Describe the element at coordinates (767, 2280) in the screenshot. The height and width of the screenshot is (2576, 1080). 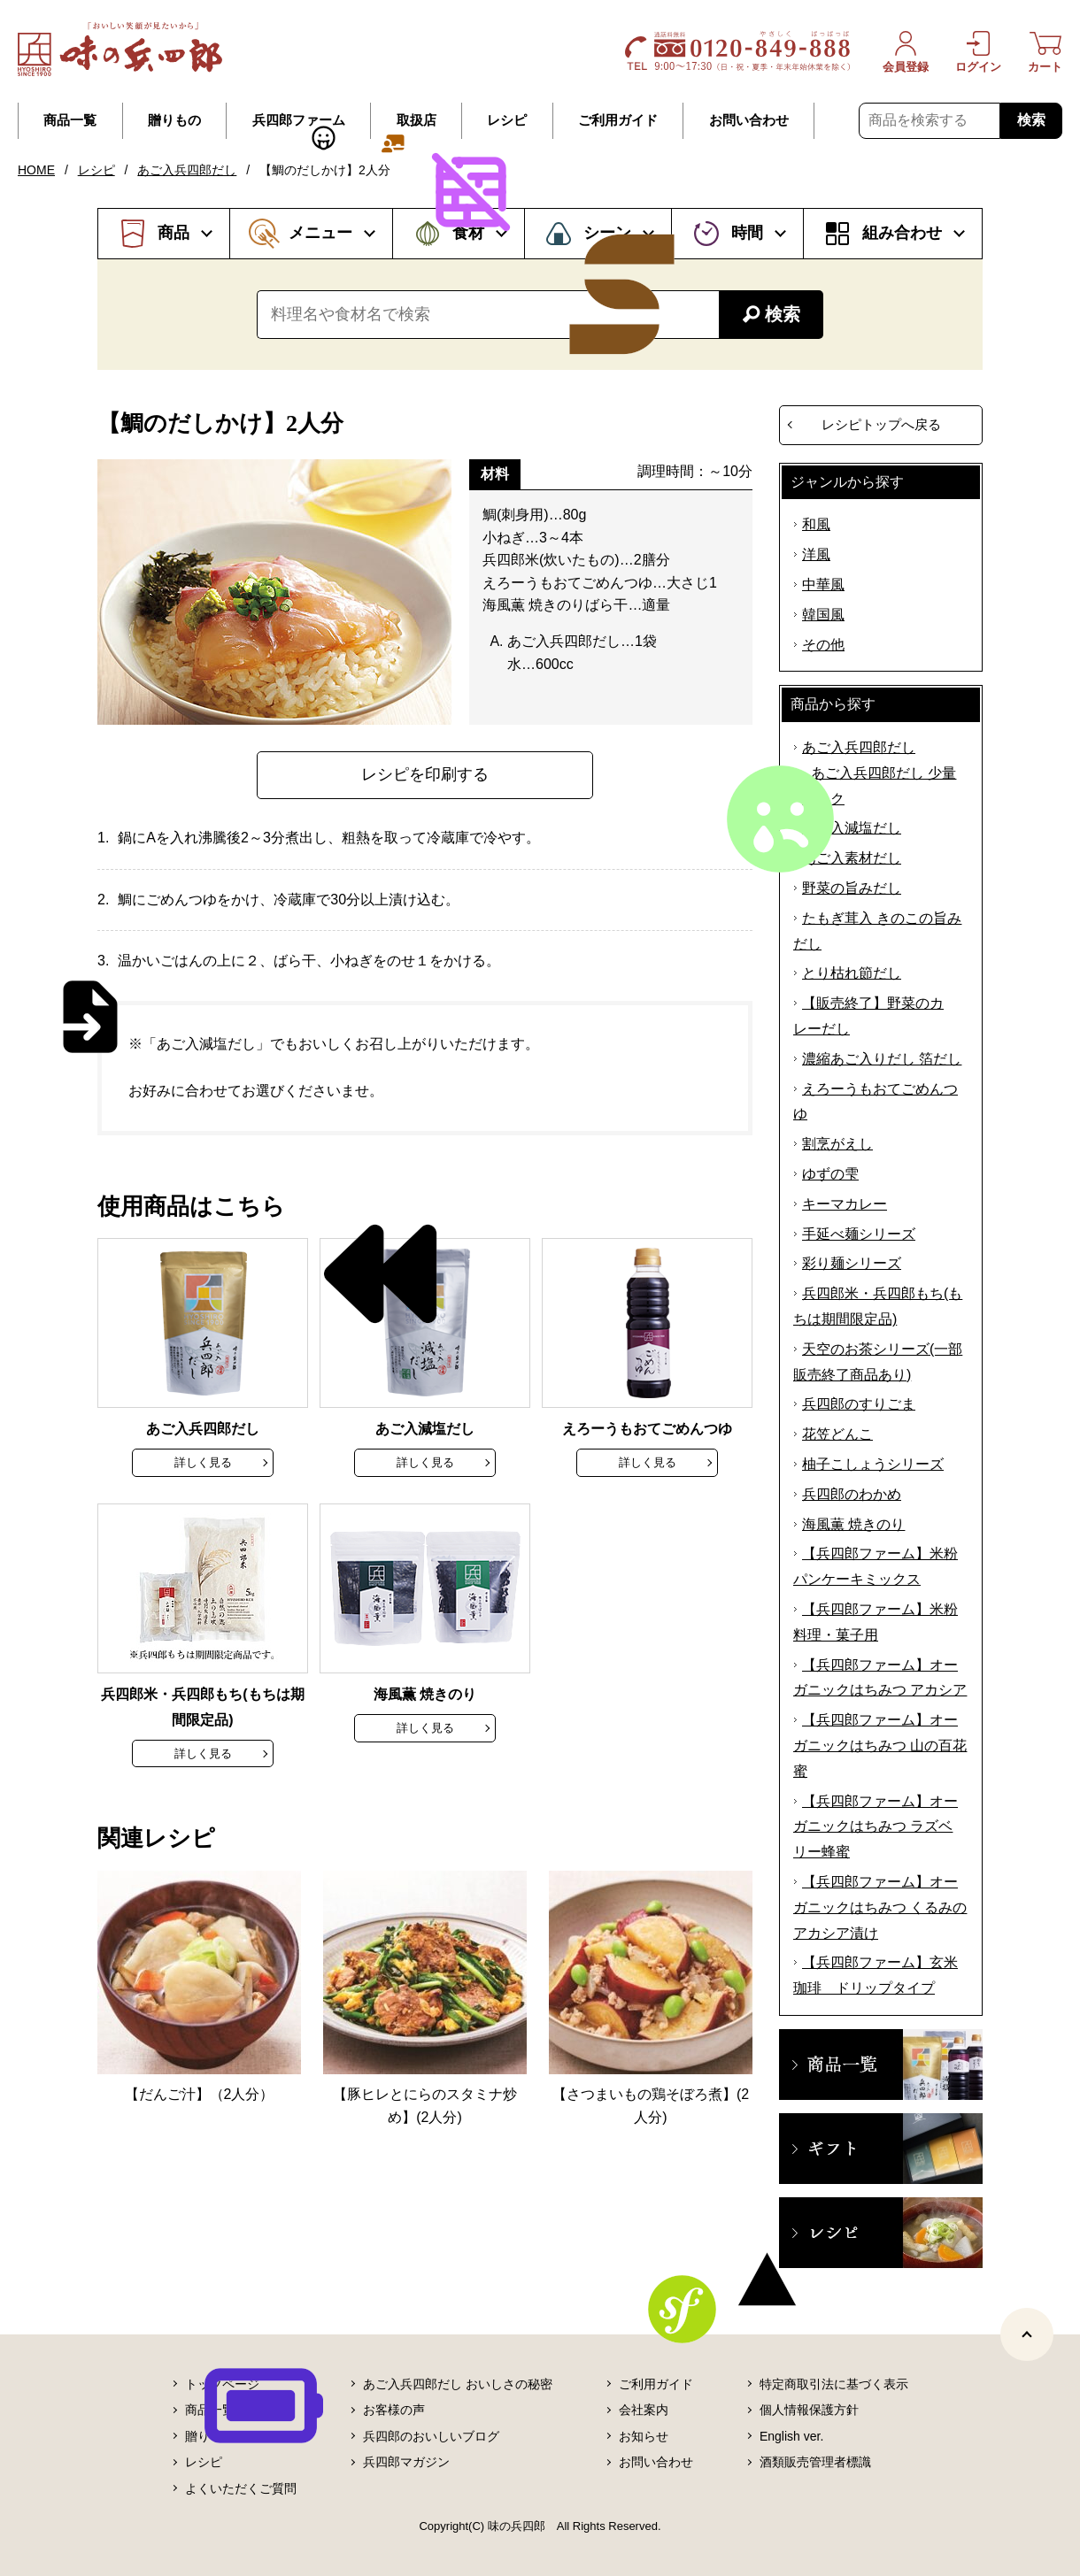
I see `indicates a warning or alert status` at that location.